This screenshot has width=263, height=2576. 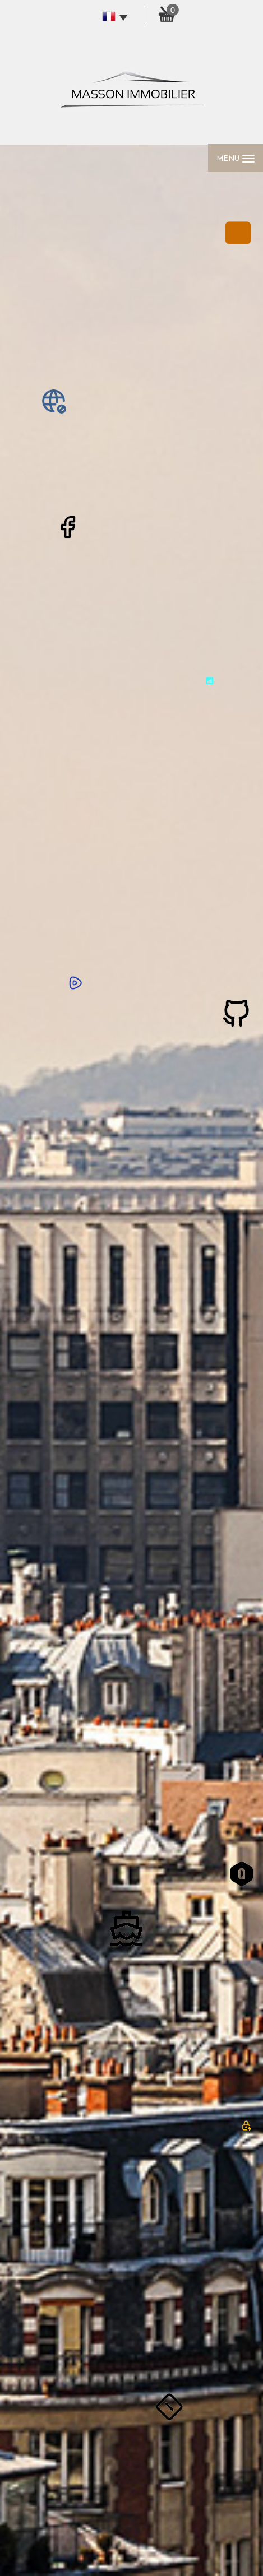 I want to click on view project on github, so click(x=237, y=1013).